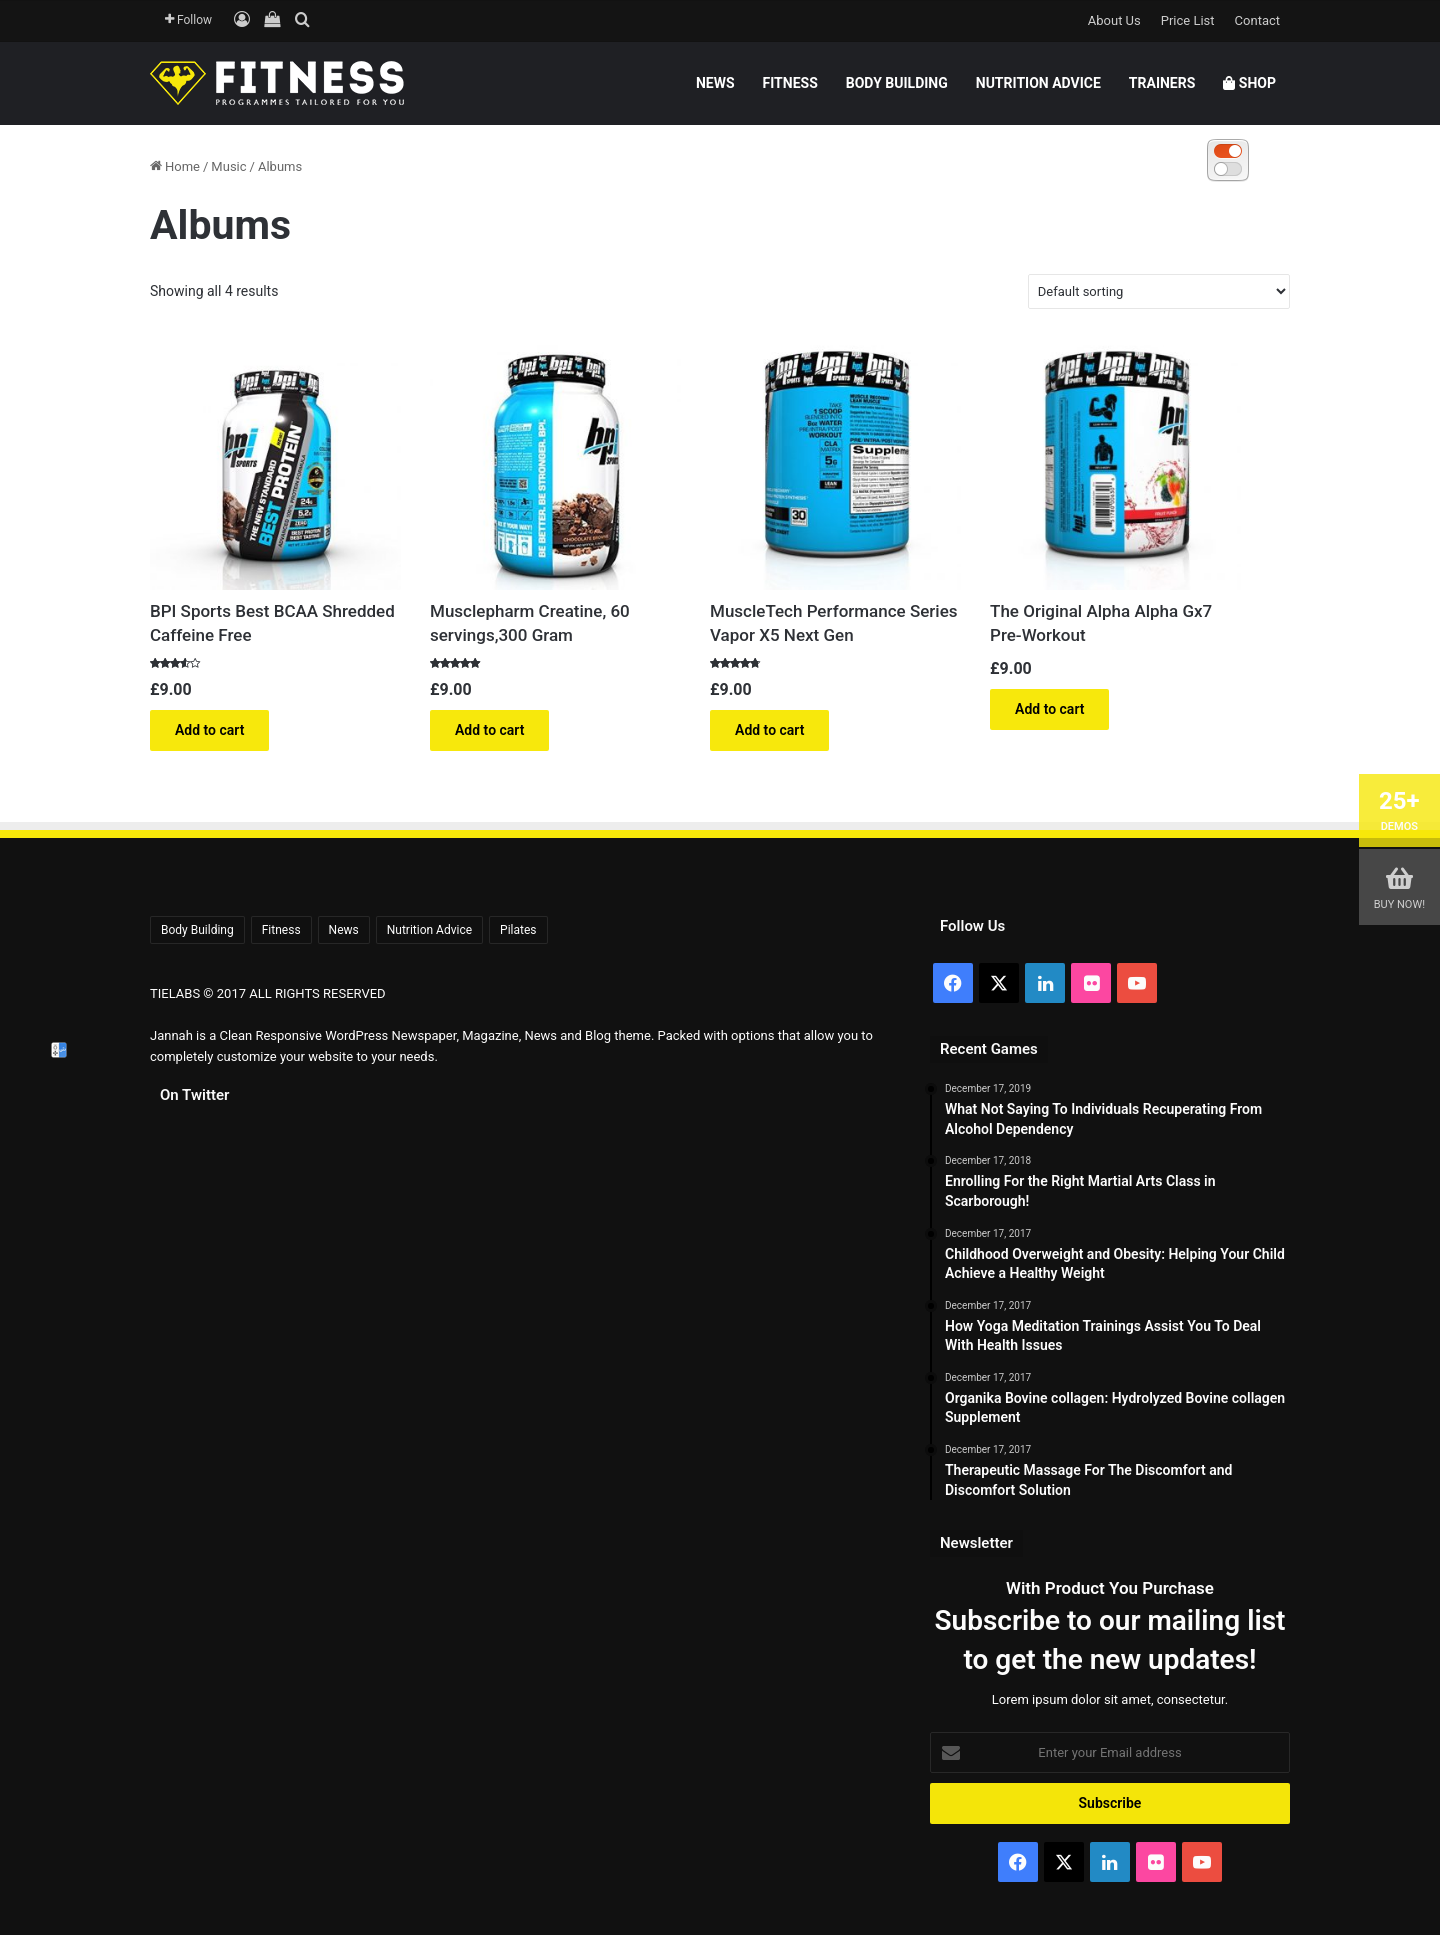 The width and height of the screenshot is (1440, 1935). What do you see at coordinates (1228, 160) in the screenshot?
I see `open desktop preferences or settings` at bounding box center [1228, 160].